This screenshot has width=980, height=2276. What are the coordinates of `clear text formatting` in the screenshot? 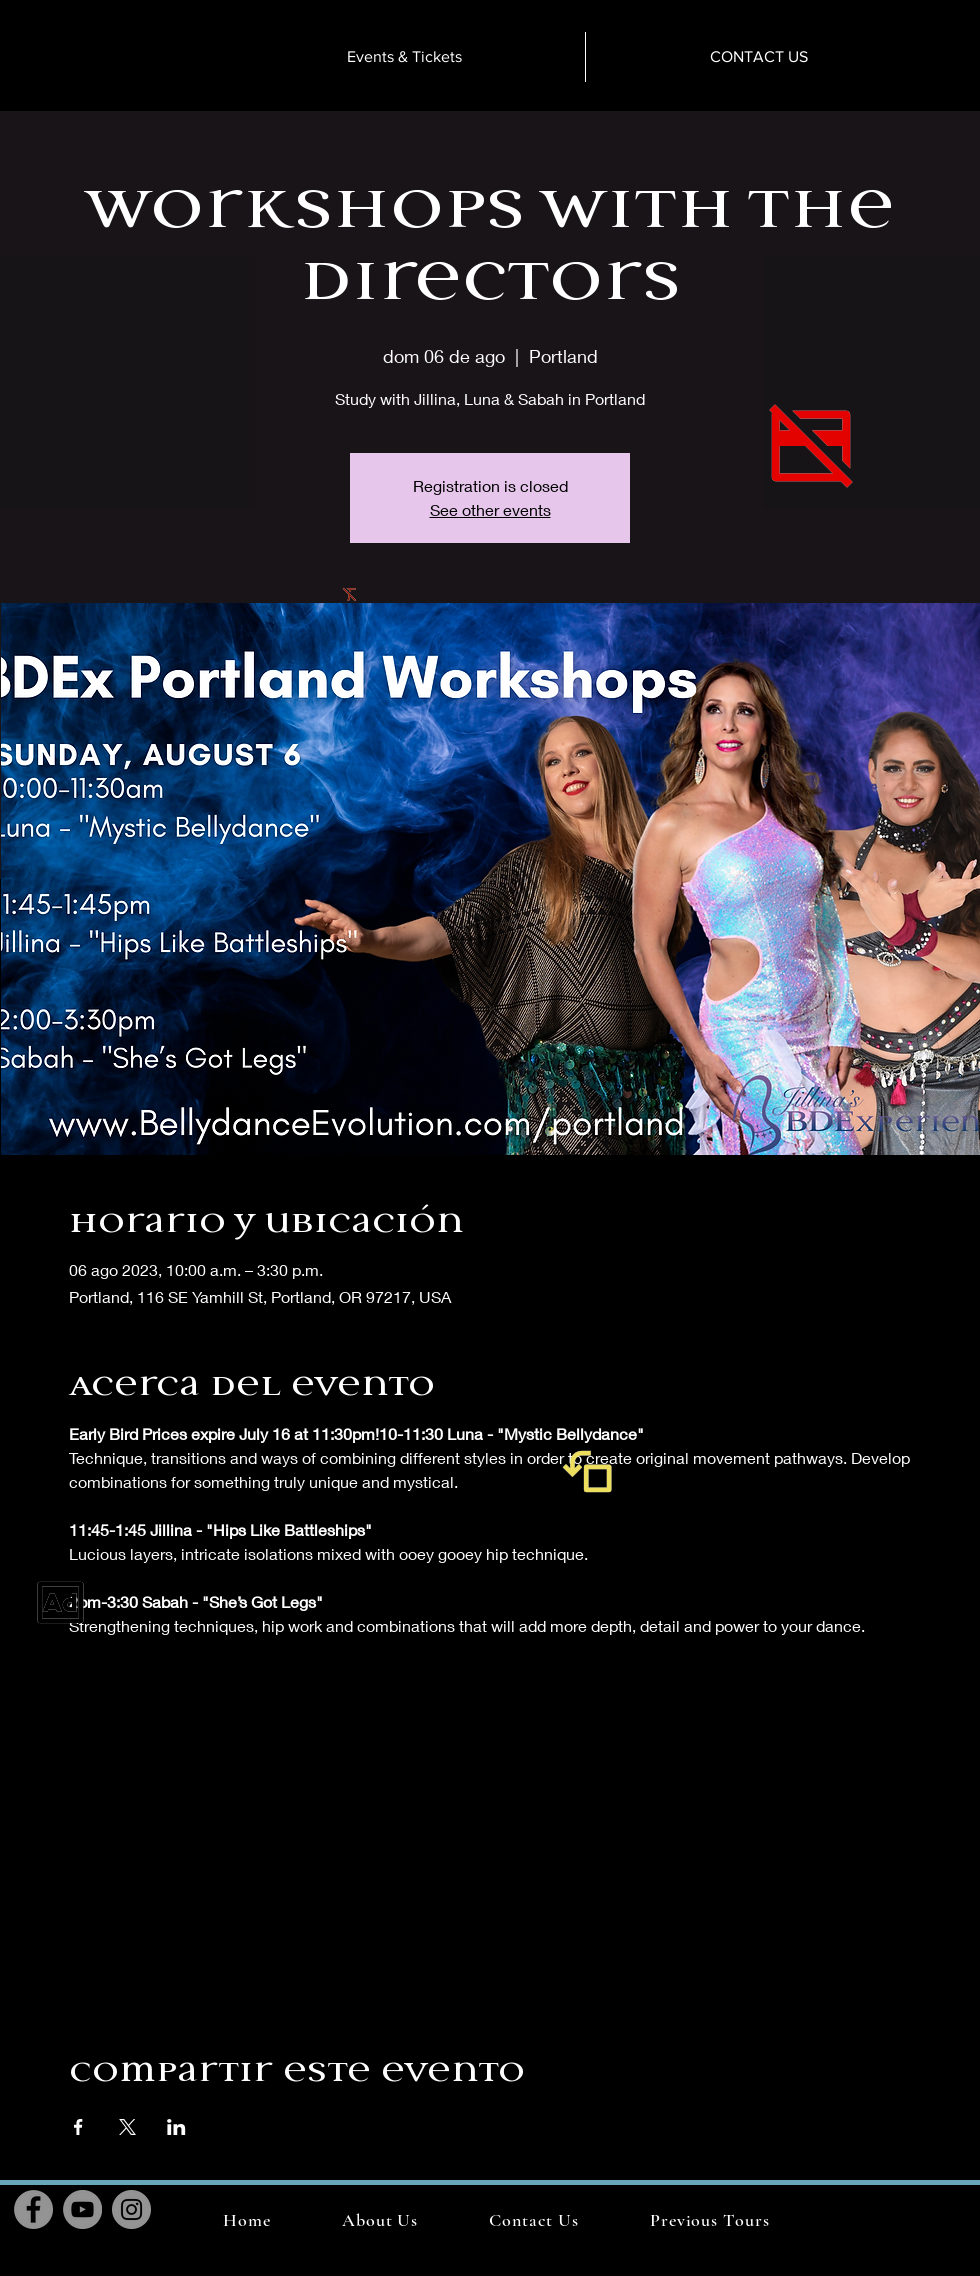 It's located at (349, 594).